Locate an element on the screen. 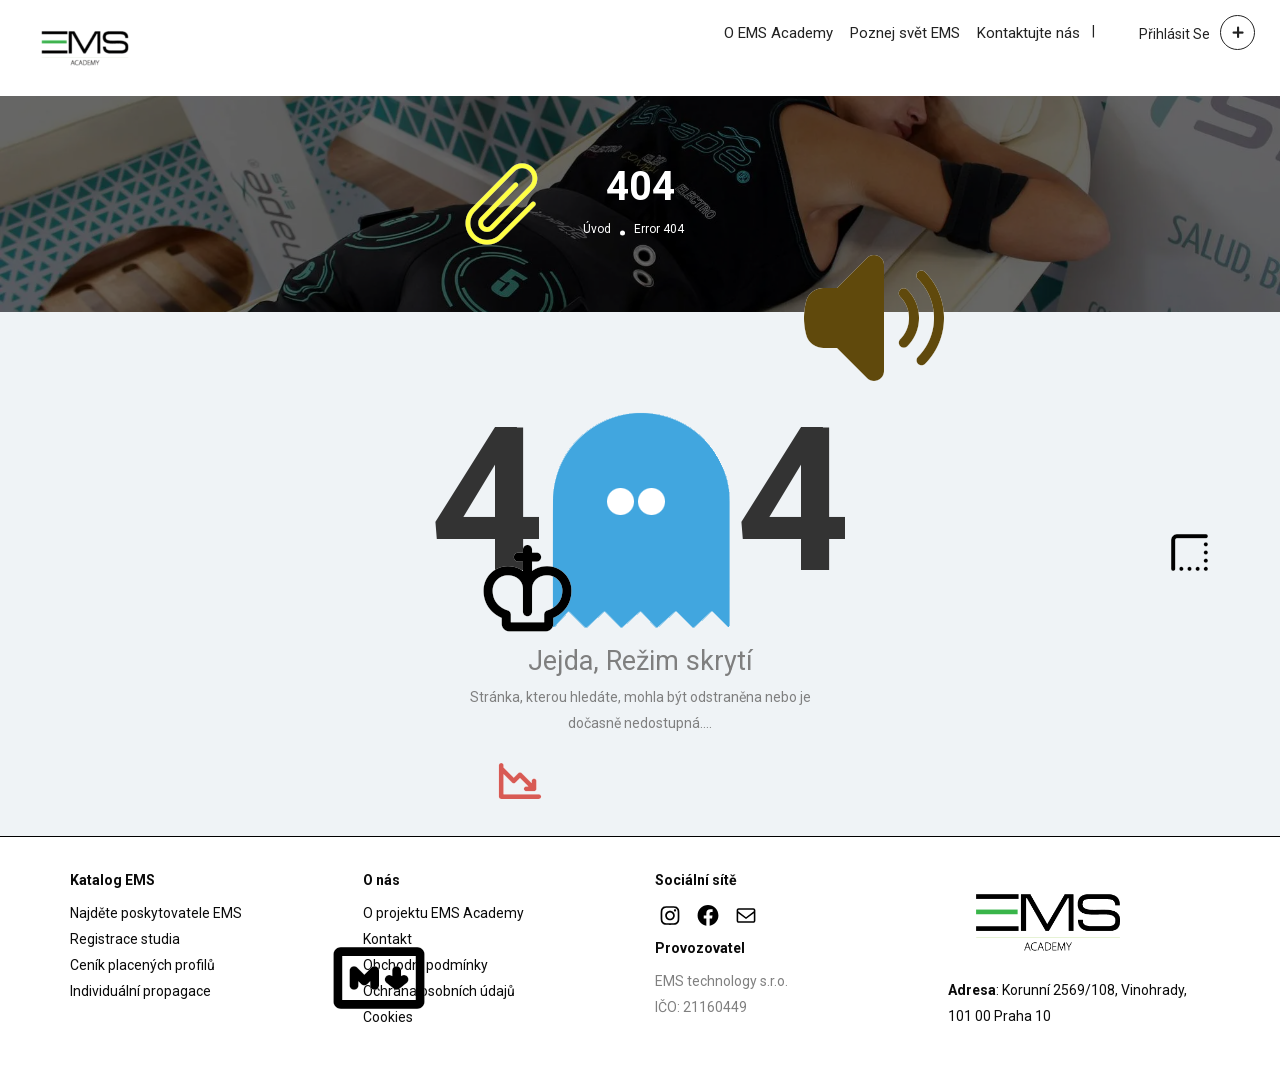  adjust or unmute audio volume is located at coordinates (874, 318).